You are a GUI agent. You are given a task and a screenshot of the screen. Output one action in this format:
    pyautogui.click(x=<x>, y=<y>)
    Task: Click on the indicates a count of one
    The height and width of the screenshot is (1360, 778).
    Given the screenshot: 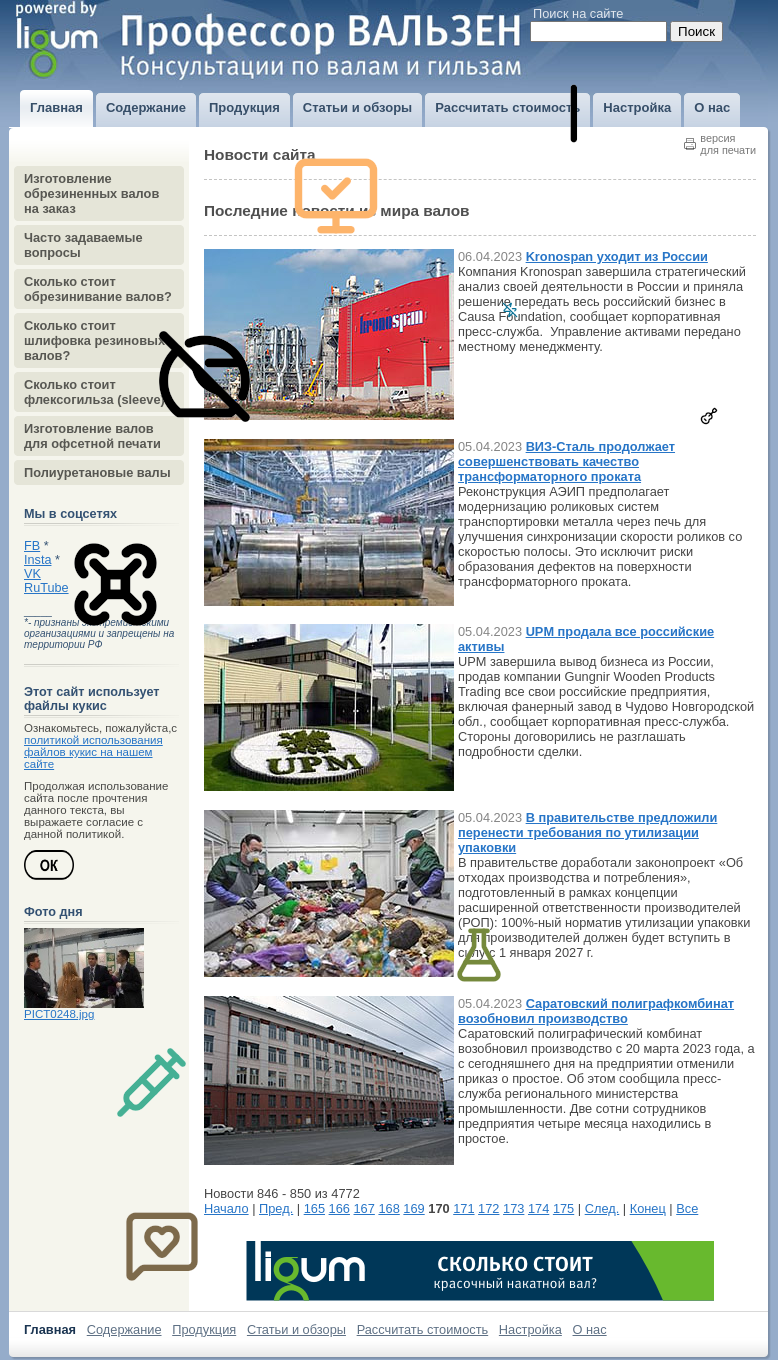 What is the action you would take?
    pyautogui.click(x=599, y=113)
    